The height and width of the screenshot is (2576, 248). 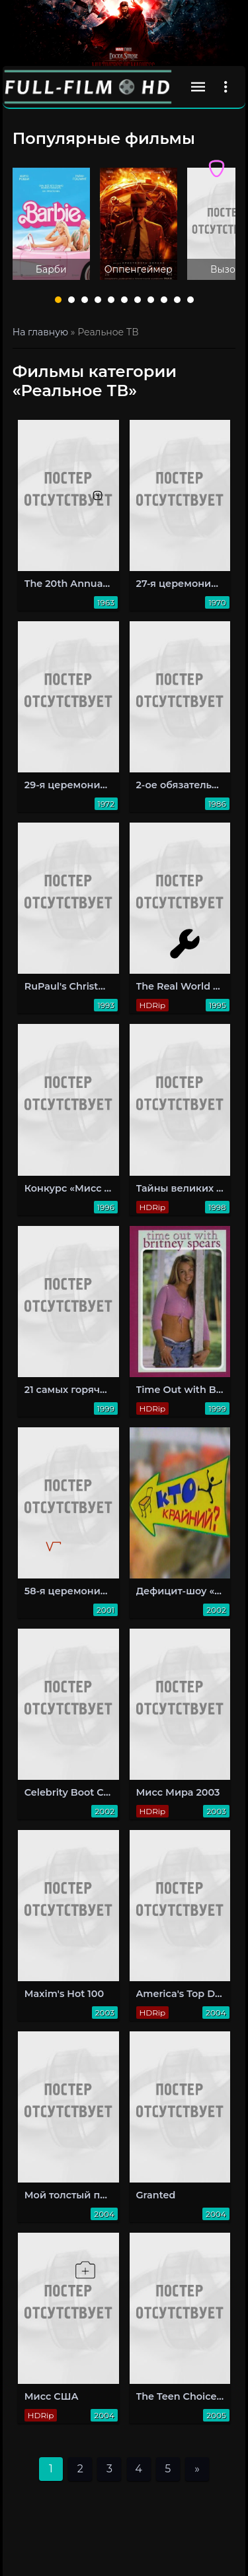 I want to click on access music or guitar-related features, so click(x=216, y=168).